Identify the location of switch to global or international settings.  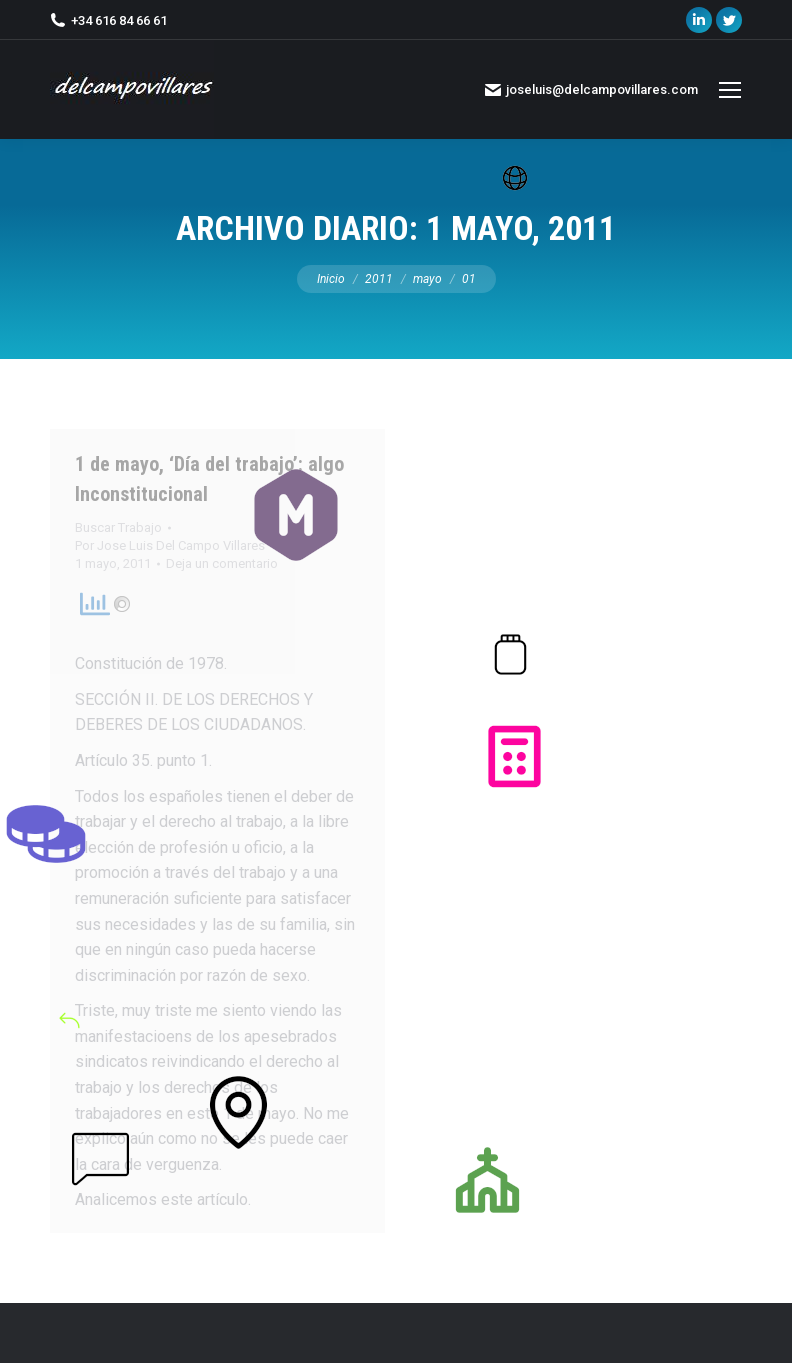
(515, 178).